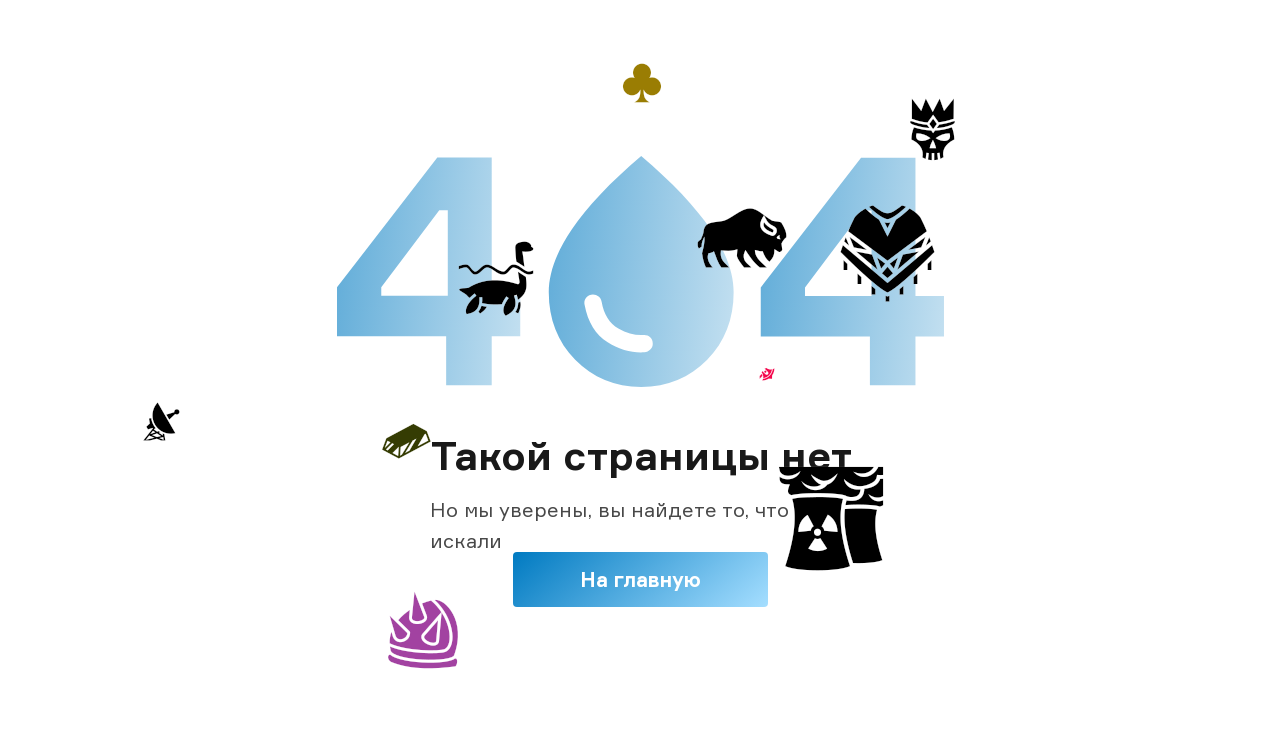  I want to click on select plesiosaurus character or dinosaur type, so click(496, 278).